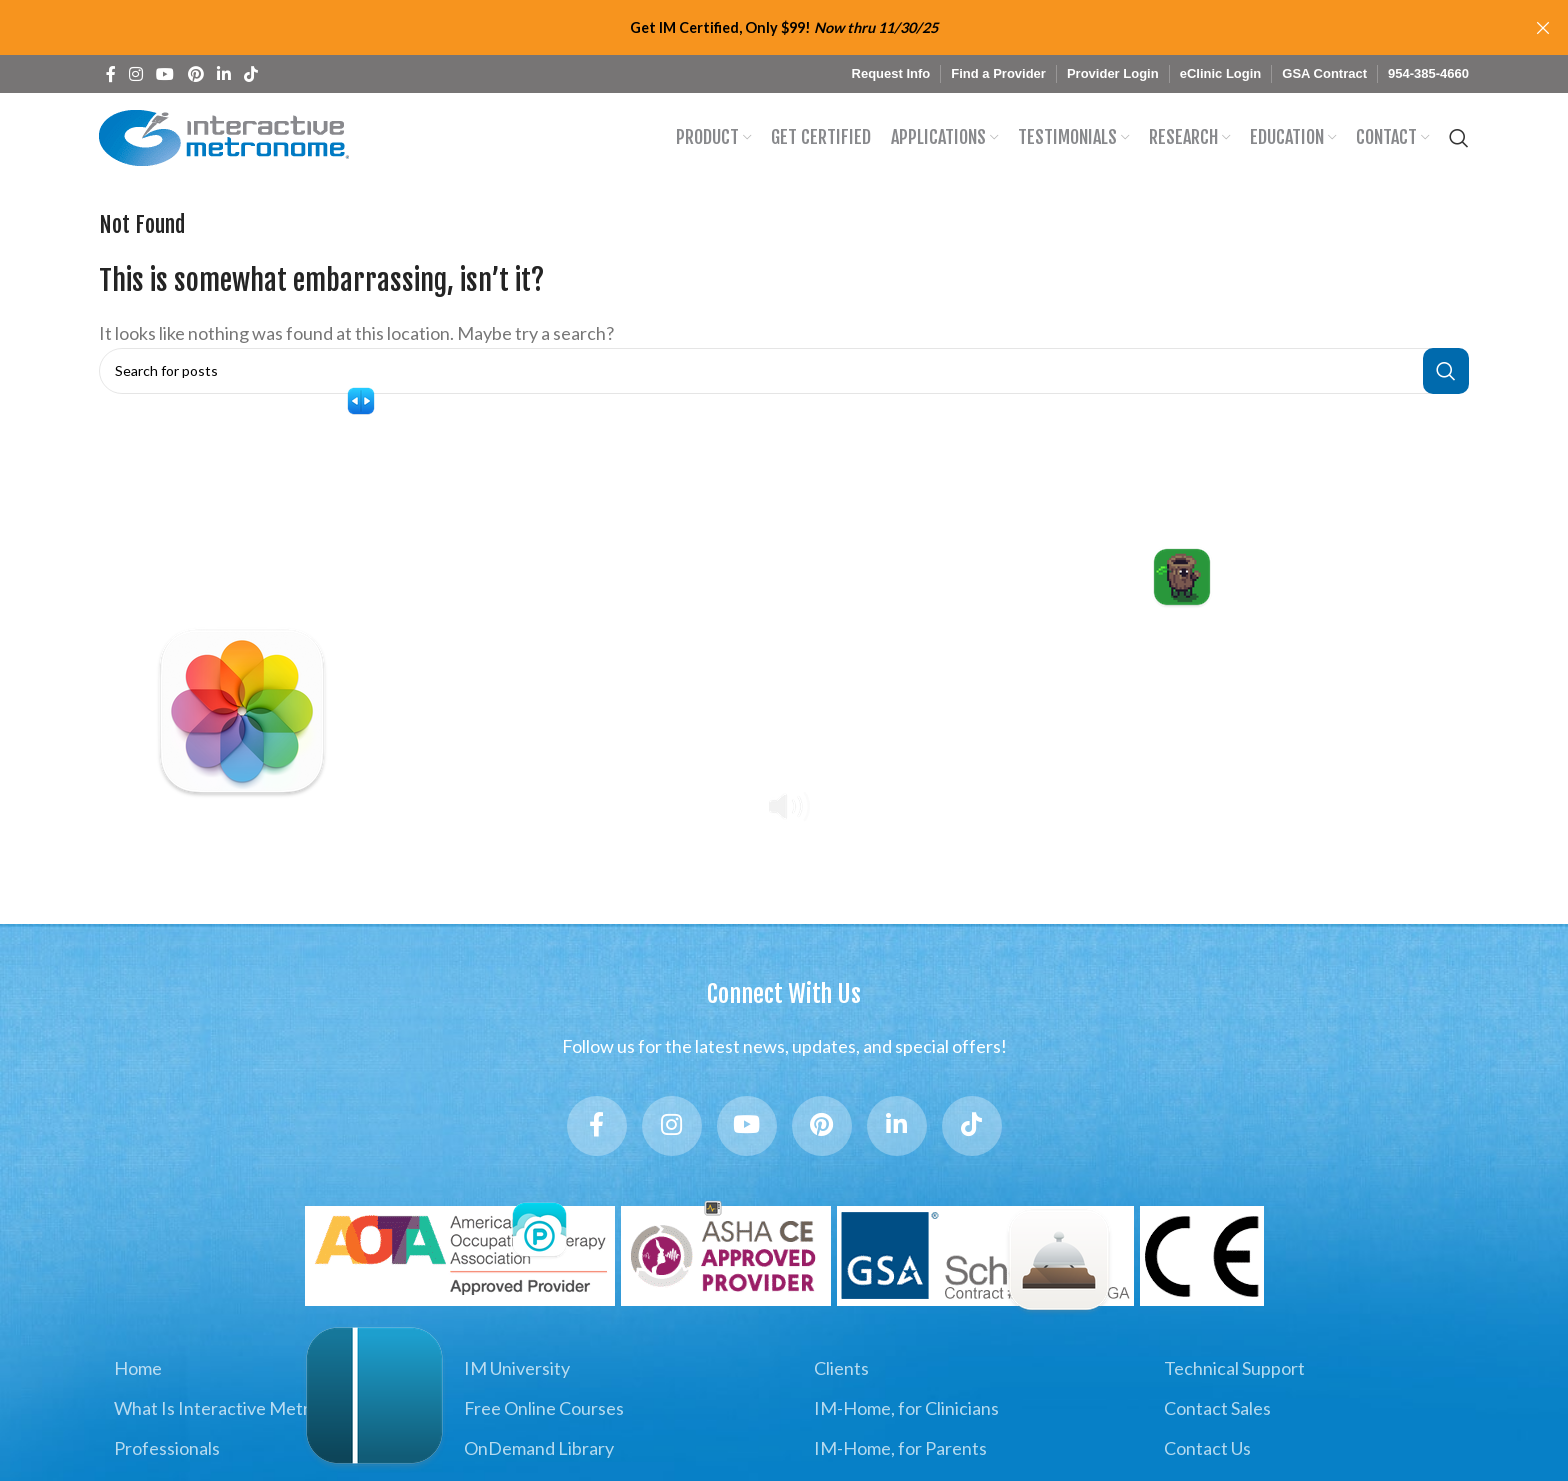 This screenshot has width=1568, height=1481. Describe the element at coordinates (361, 401) in the screenshot. I see `xfce panel separator settings` at that location.